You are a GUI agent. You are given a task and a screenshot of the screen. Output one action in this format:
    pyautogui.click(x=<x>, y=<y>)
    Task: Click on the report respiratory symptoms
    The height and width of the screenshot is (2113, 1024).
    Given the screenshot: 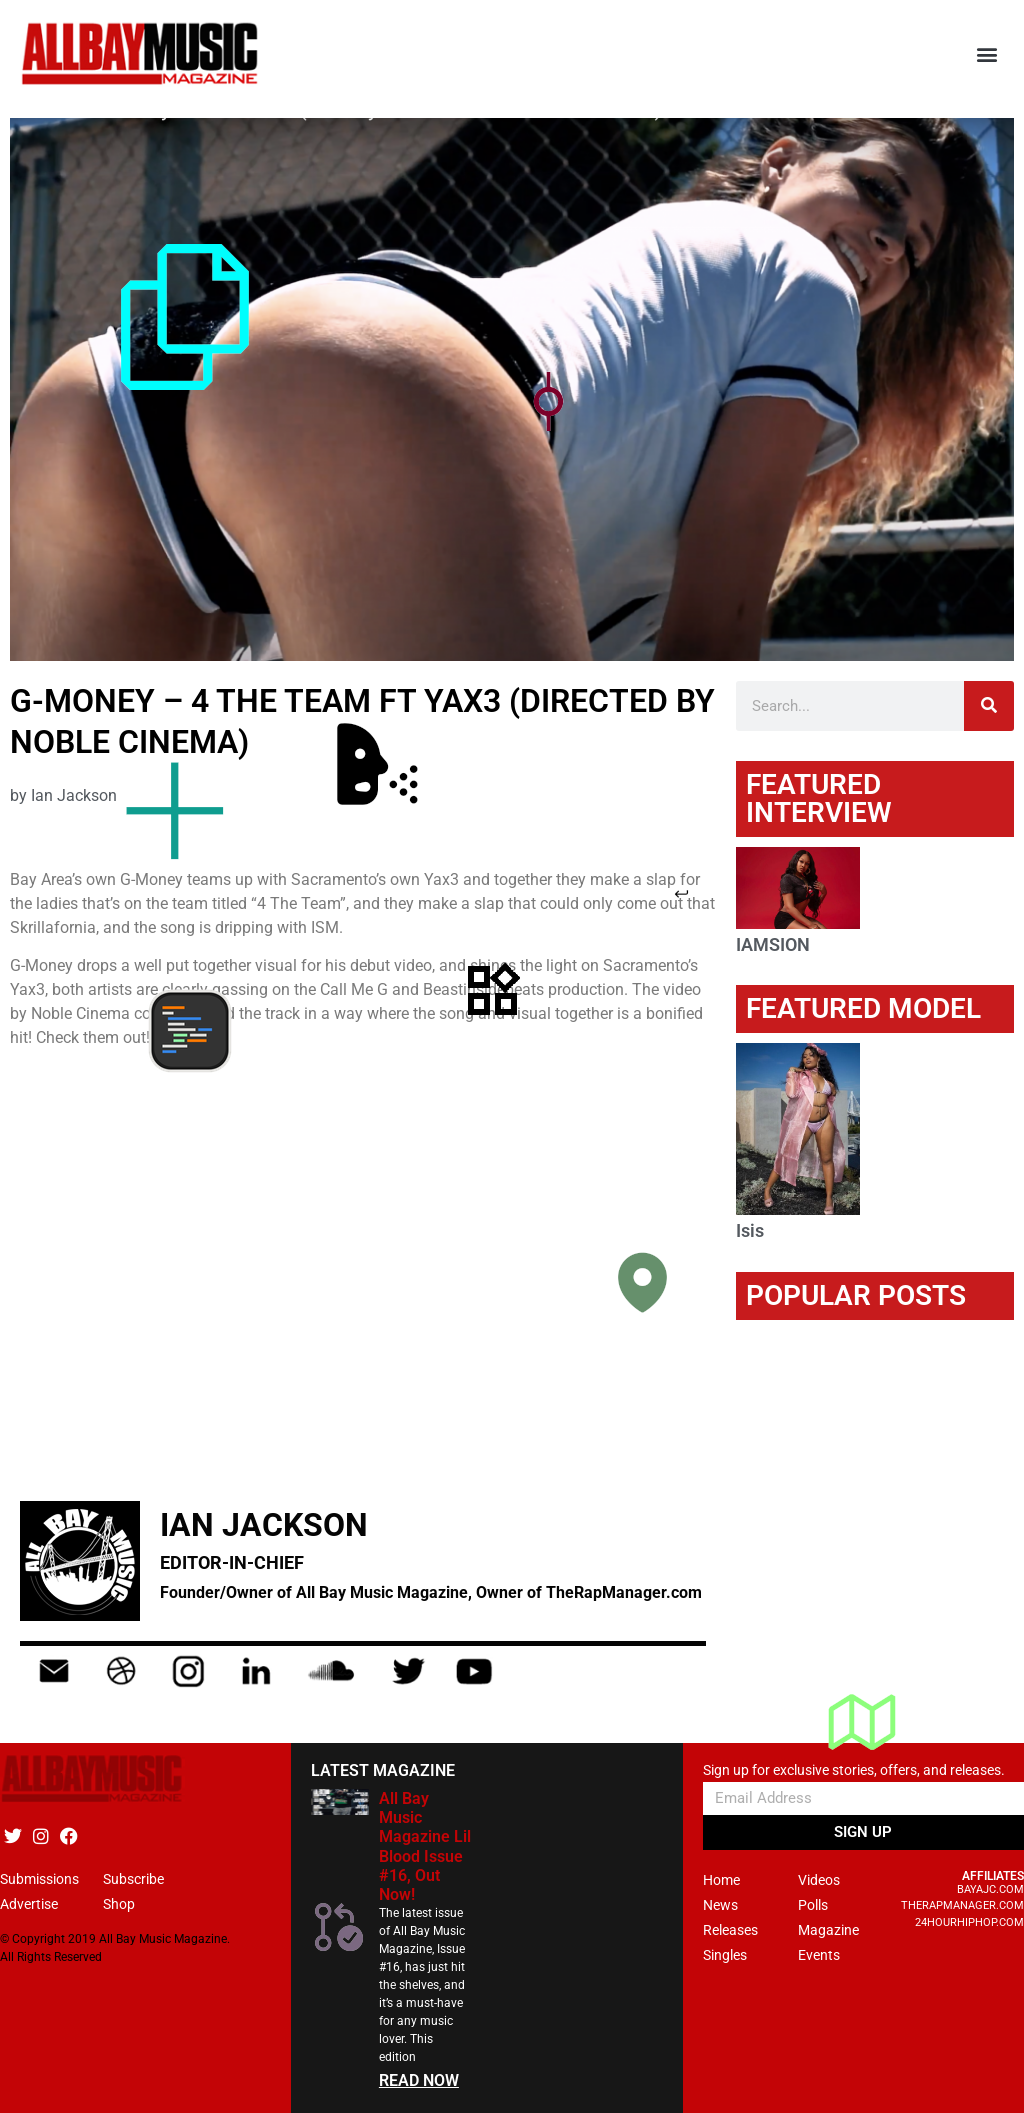 What is the action you would take?
    pyautogui.click(x=378, y=764)
    